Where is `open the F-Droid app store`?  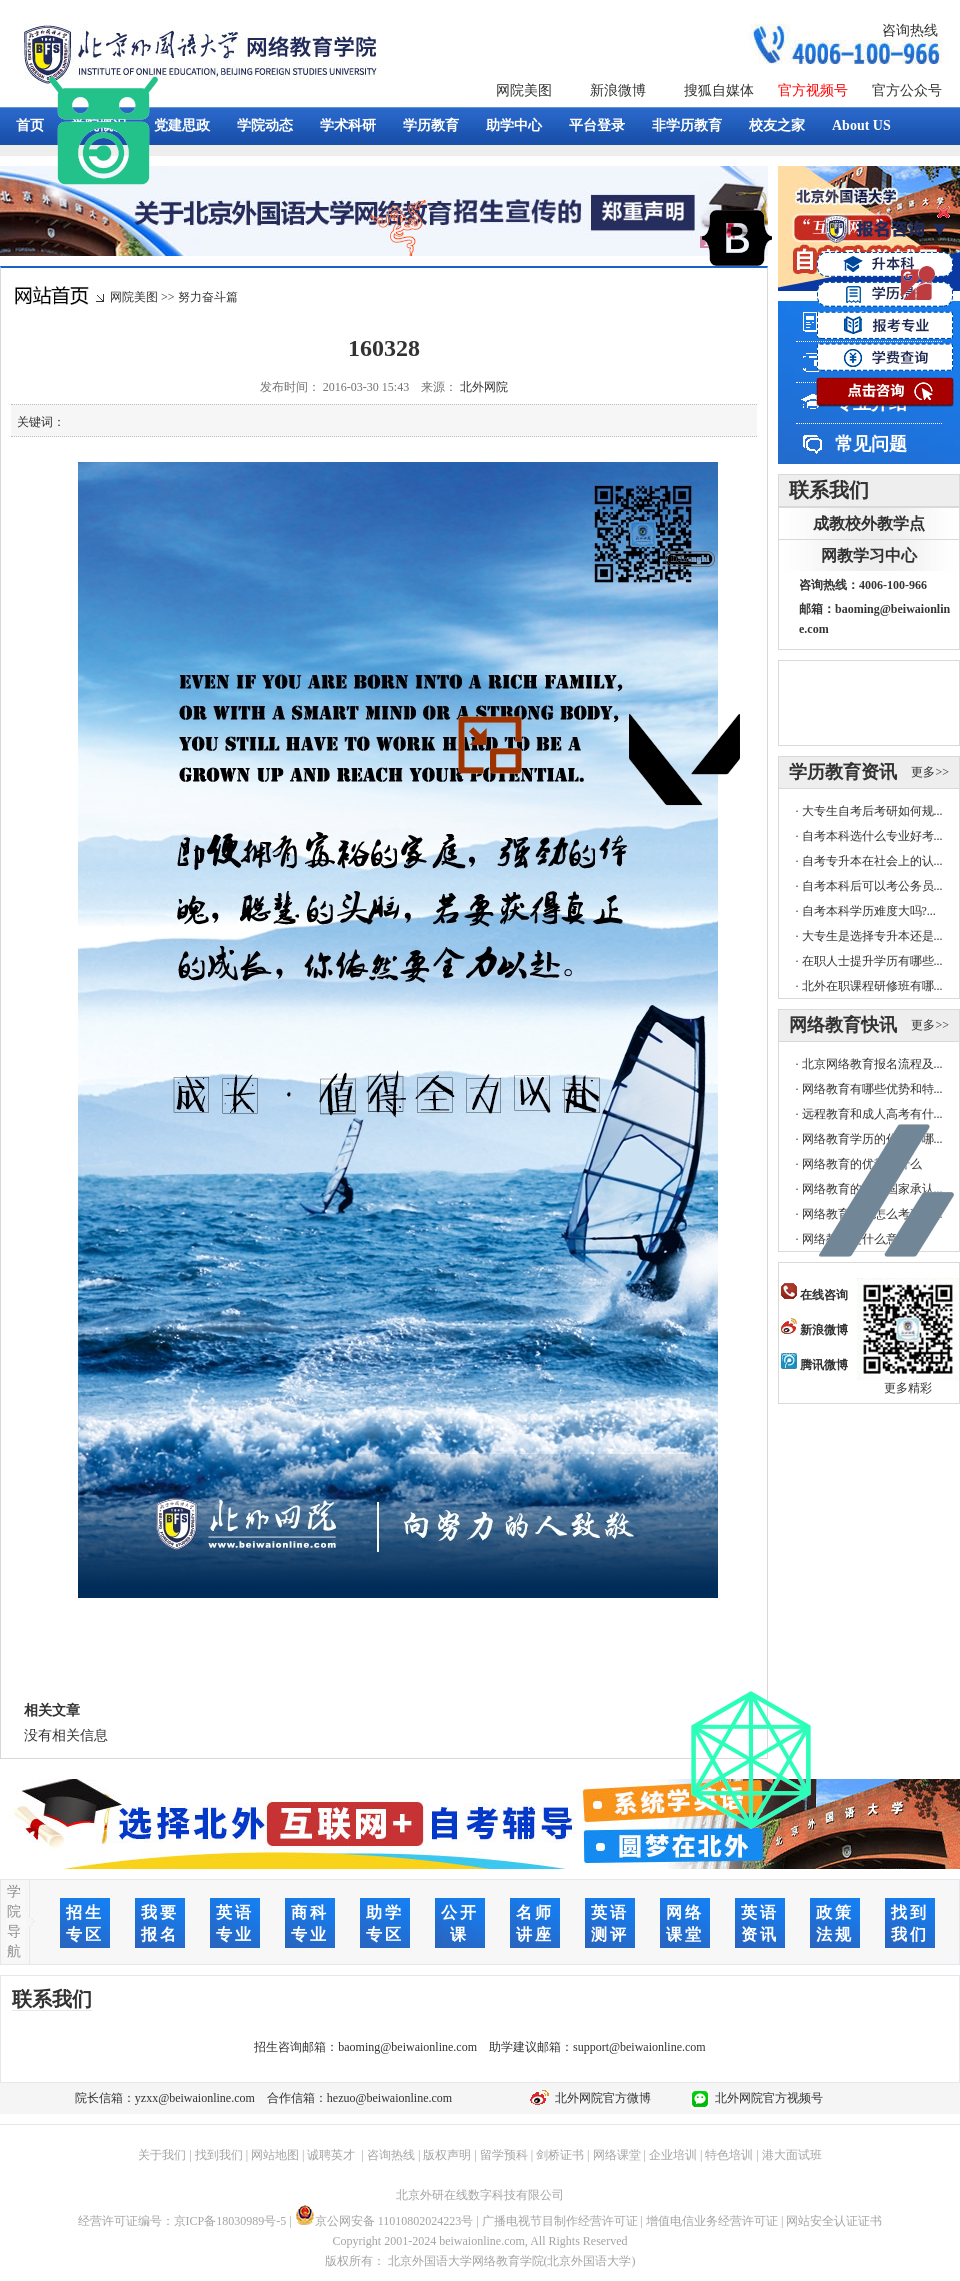 open the F-Droid app store is located at coordinates (103, 130).